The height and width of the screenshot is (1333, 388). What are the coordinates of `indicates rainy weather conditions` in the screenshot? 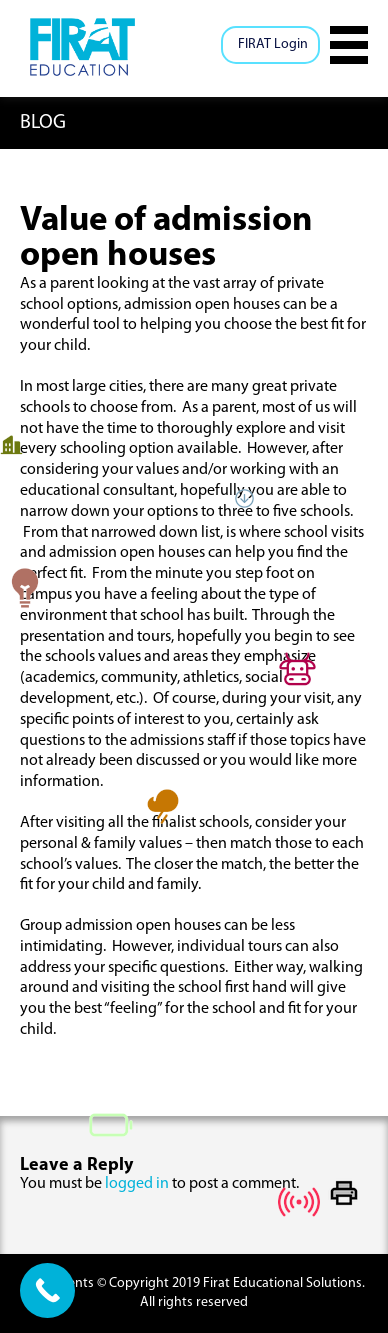 It's located at (163, 806).